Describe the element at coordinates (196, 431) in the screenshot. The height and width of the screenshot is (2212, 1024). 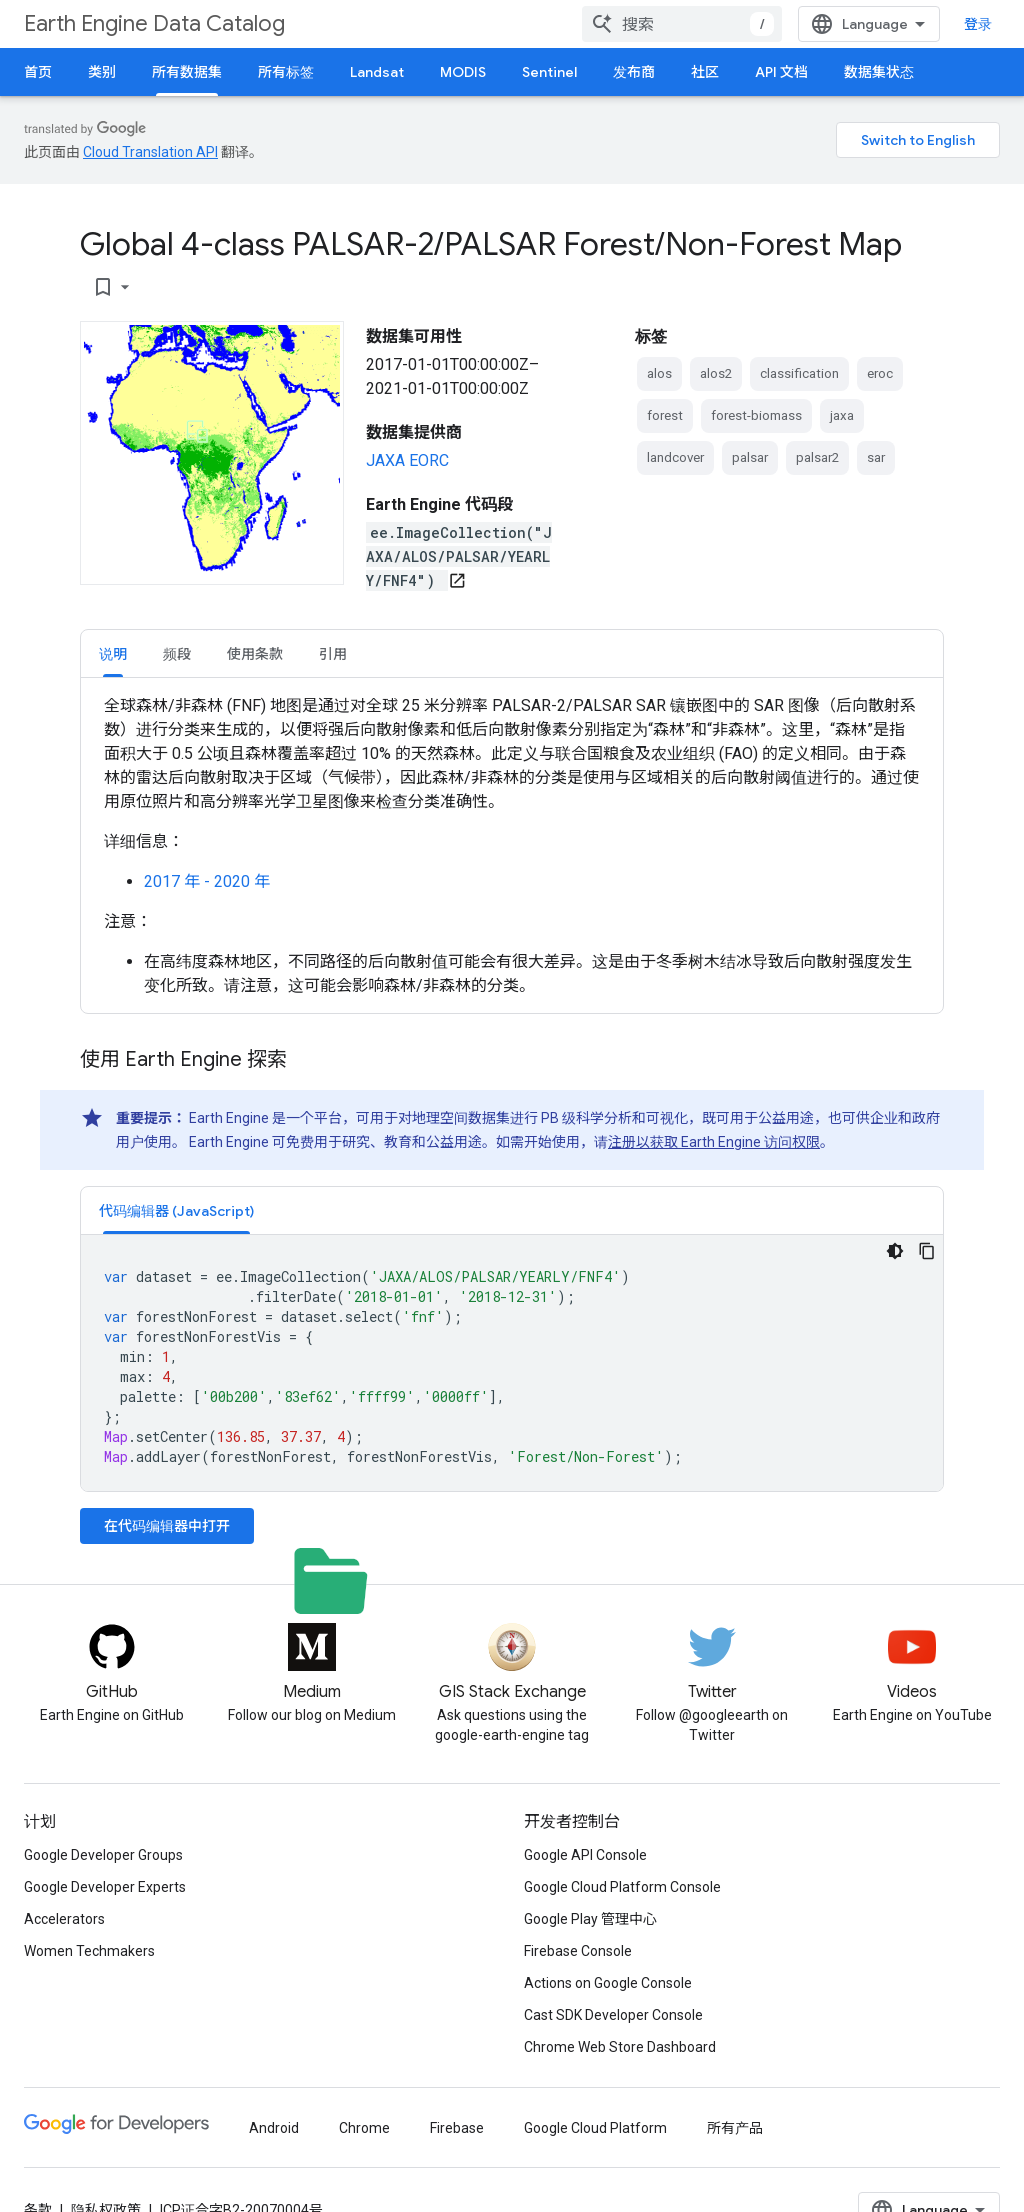
I see `clone or duplicate a repository` at that location.